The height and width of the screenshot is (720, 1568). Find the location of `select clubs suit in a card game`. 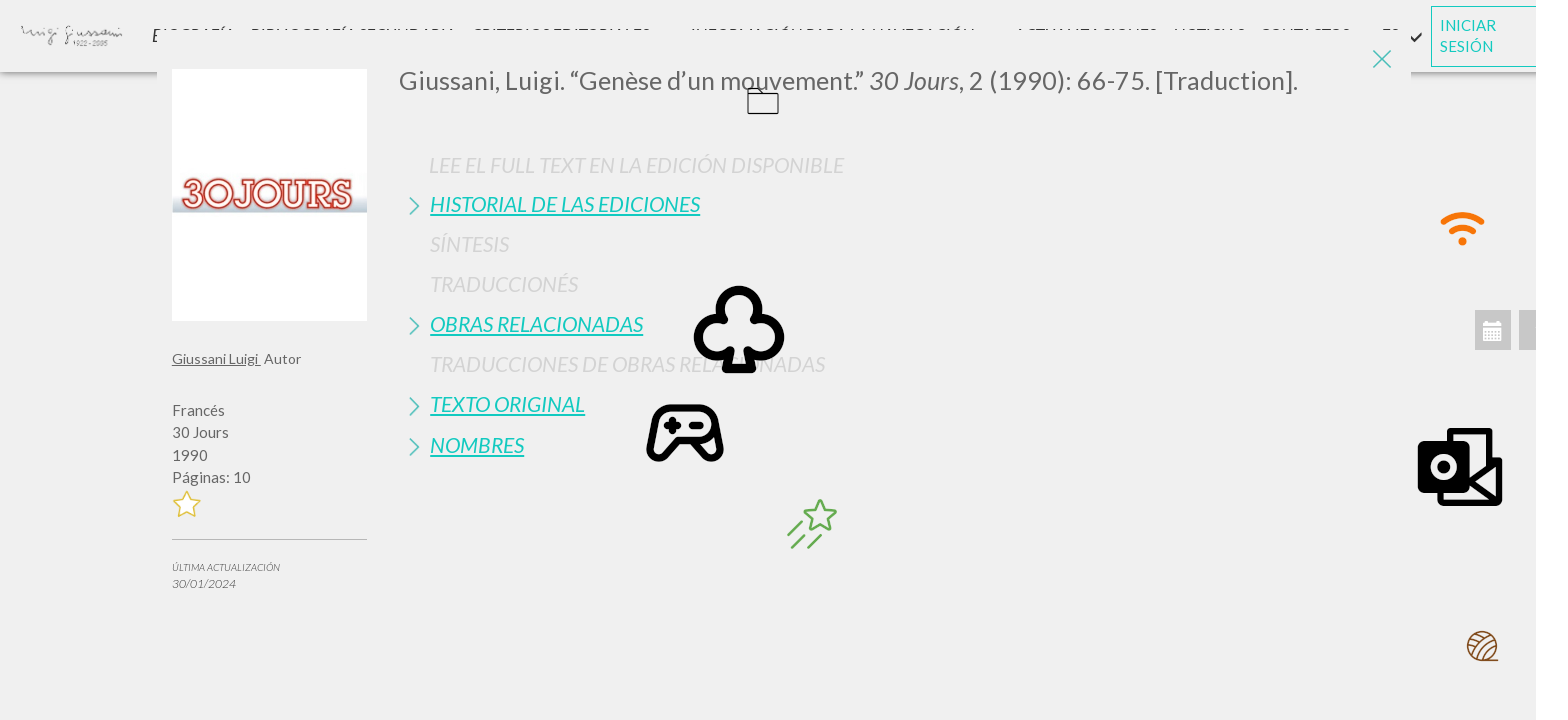

select clubs suit in a card game is located at coordinates (739, 331).